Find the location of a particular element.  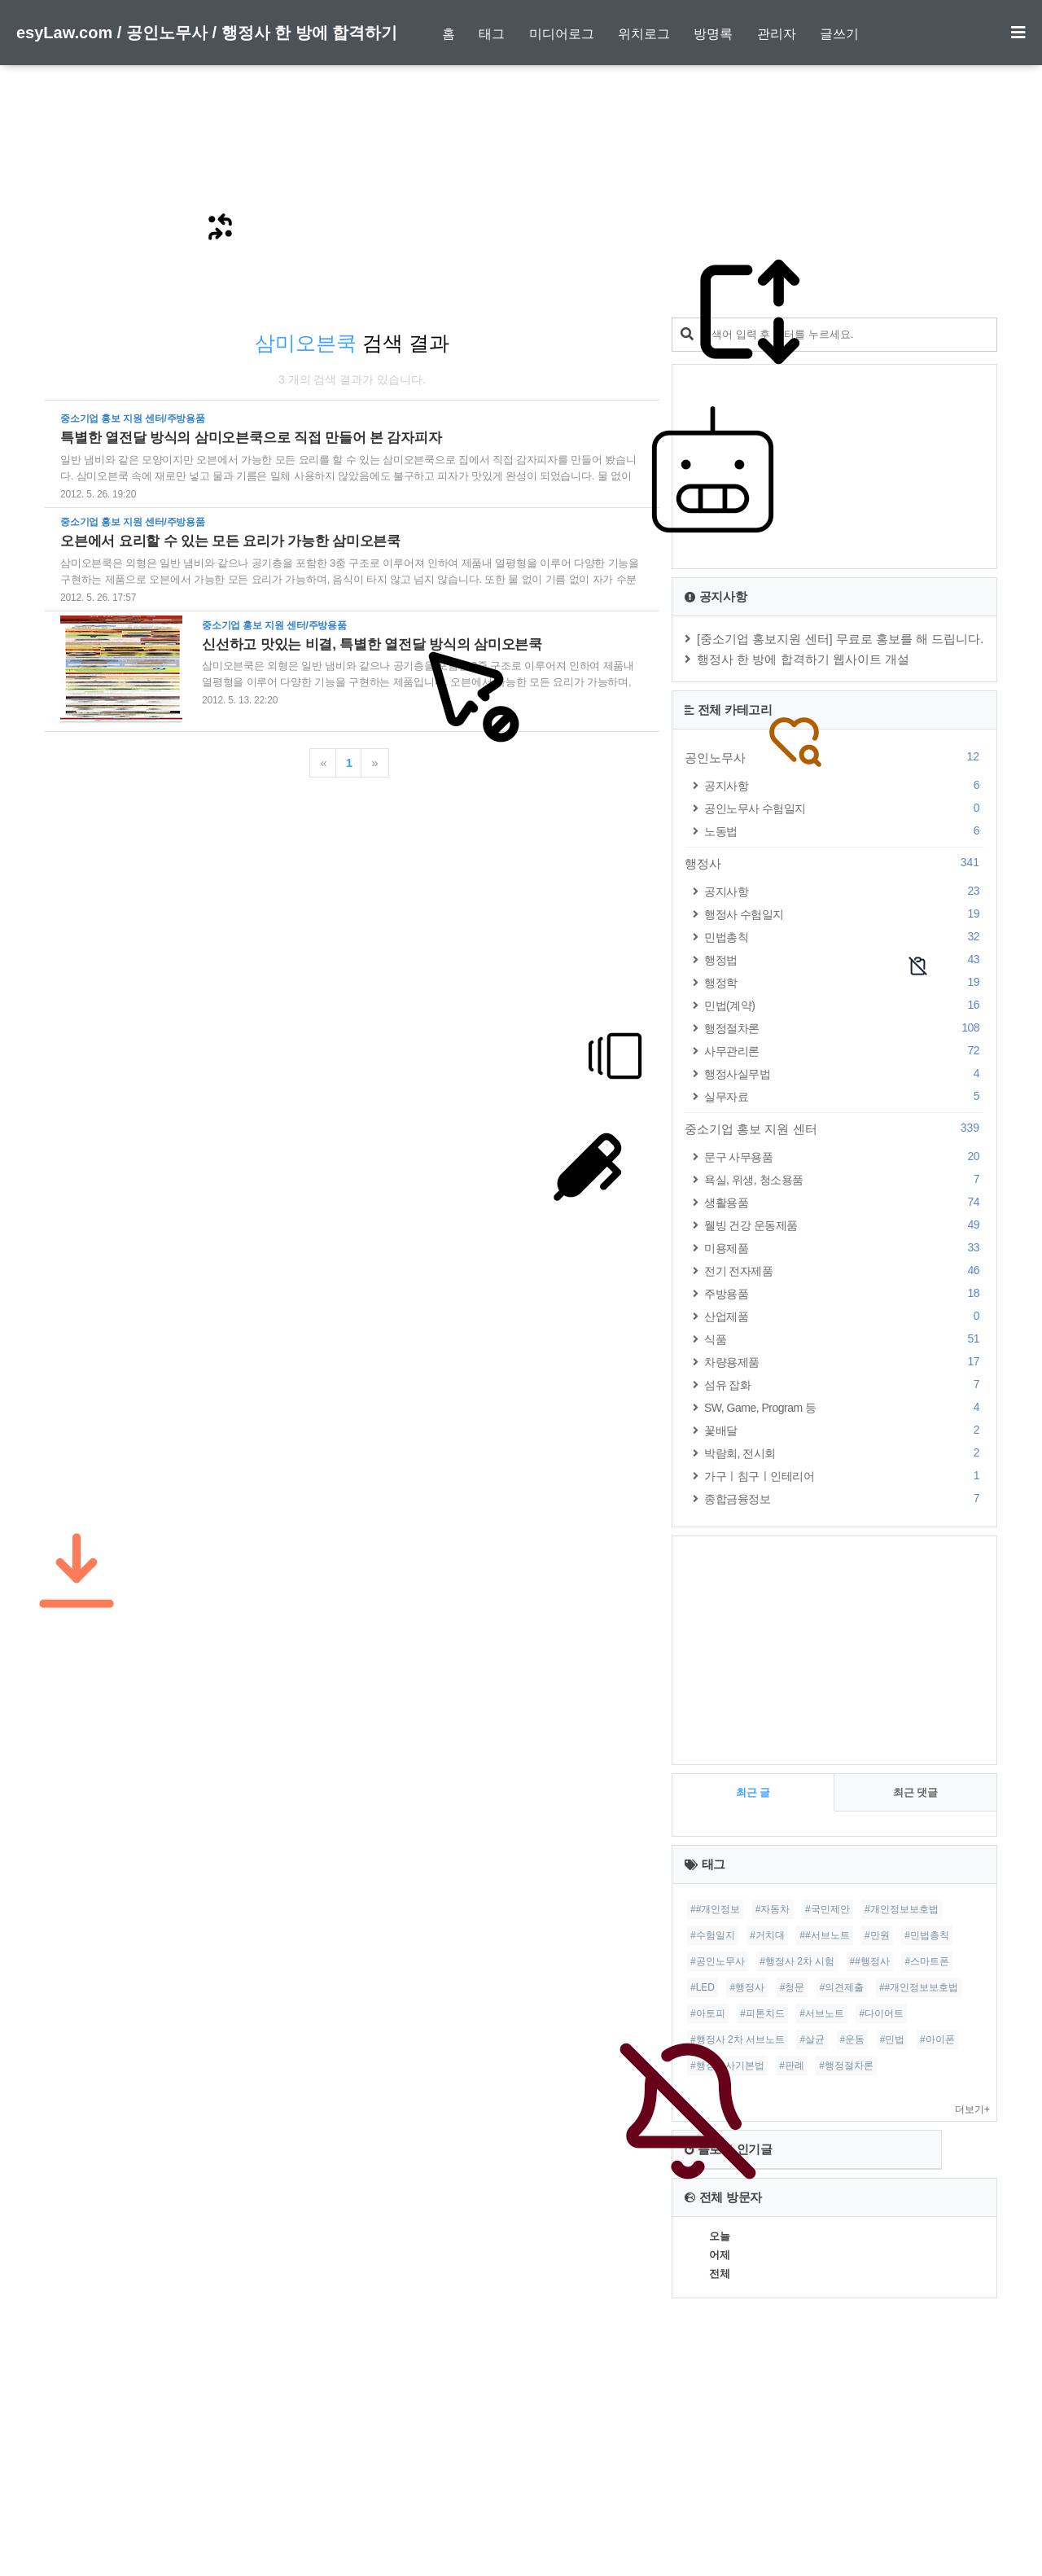

edit or compose content is located at coordinates (585, 1168).